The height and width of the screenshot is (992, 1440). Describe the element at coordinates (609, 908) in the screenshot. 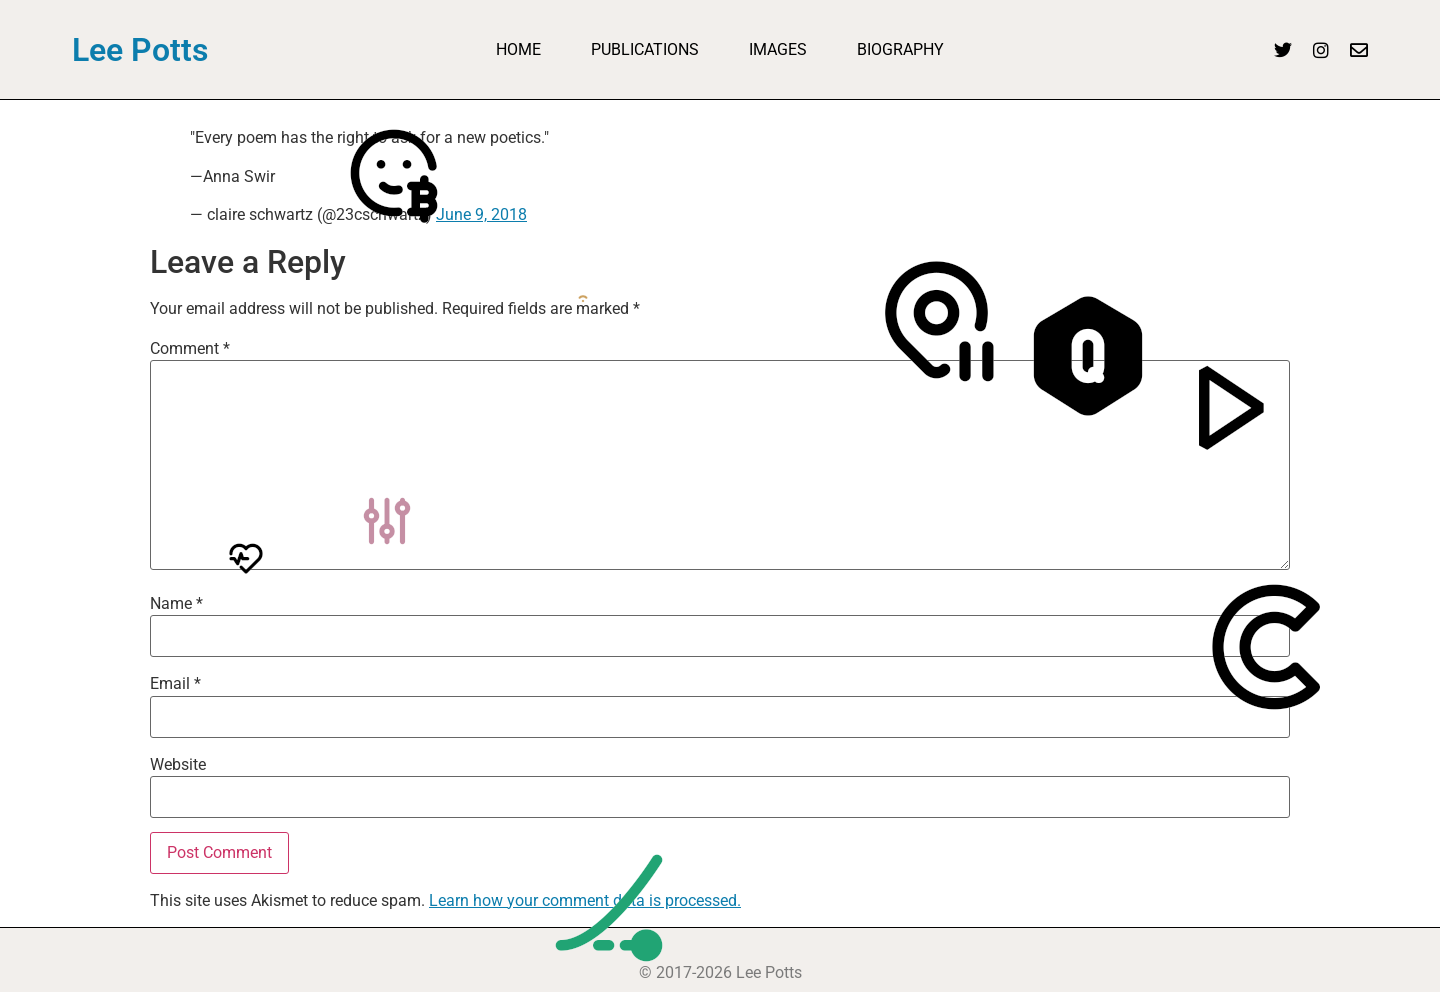

I see `adjust ease-in animation curve` at that location.